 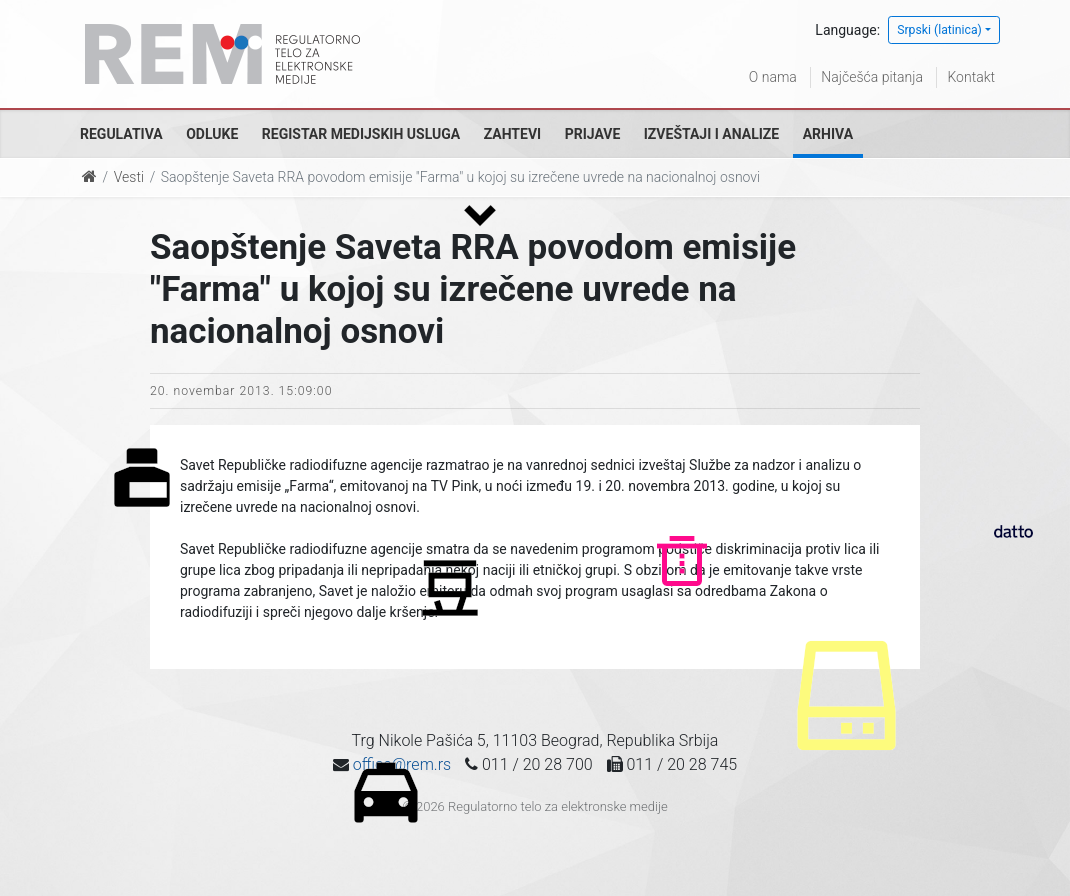 What do you see at coordinates (846, 695) in the screenshot?
I see `access external storage or hard drive` at bounding box center [846, 695].